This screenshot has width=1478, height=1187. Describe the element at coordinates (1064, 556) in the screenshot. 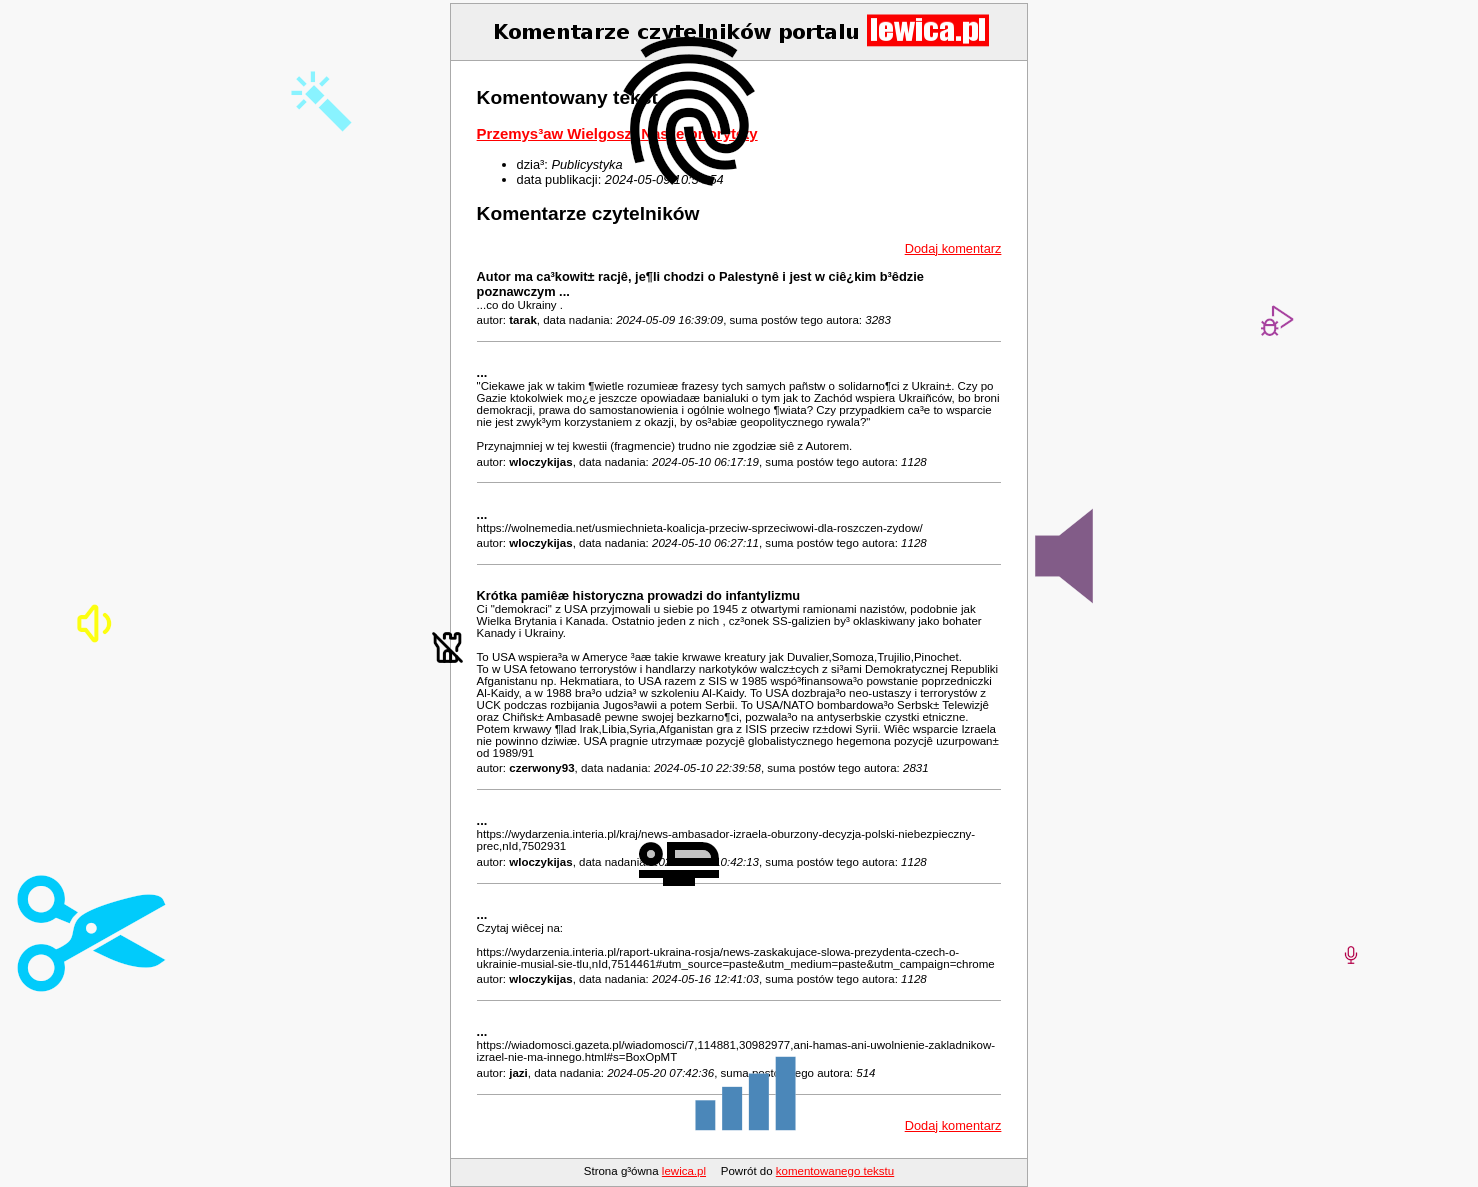

I see `mute audio or sound` at that location.